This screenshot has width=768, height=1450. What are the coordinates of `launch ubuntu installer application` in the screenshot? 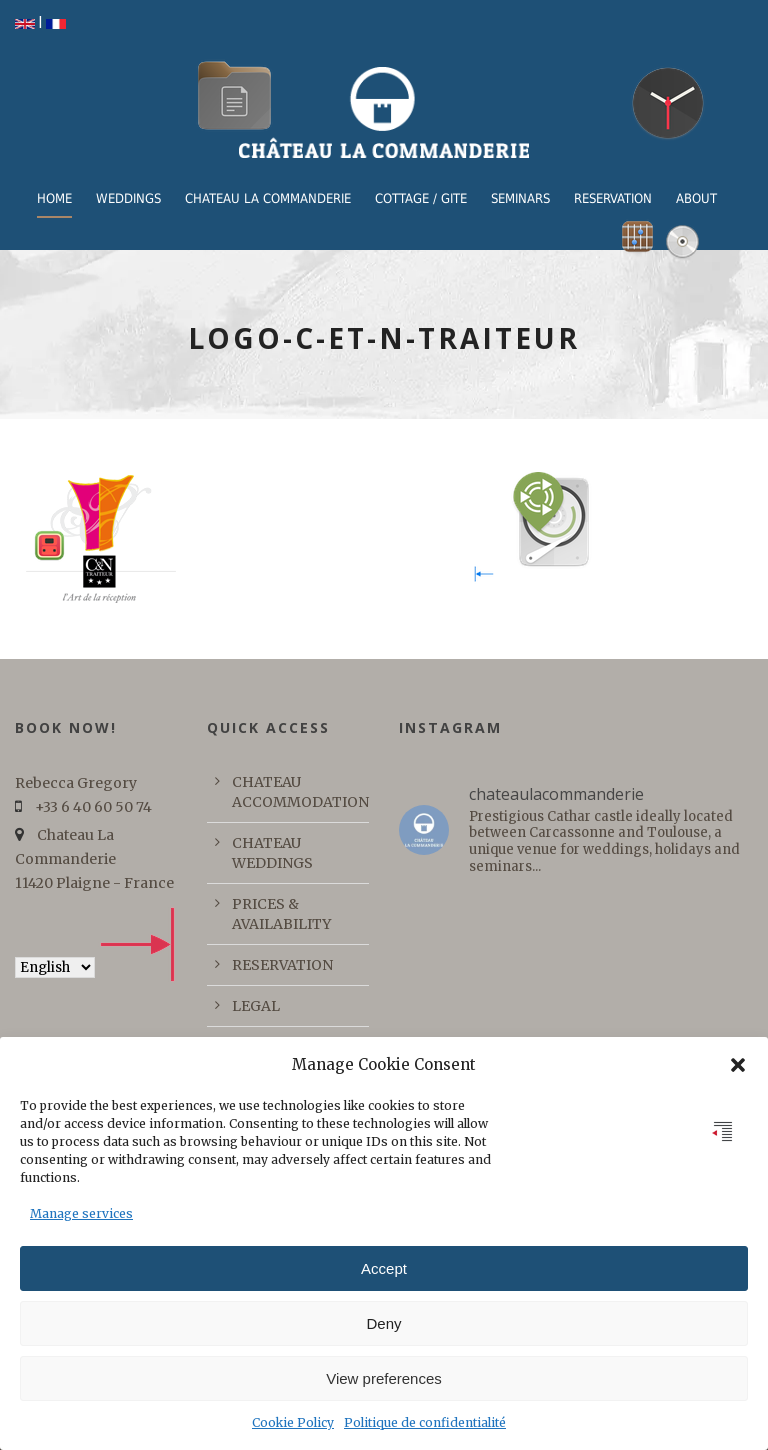 It's located at (554, 522).